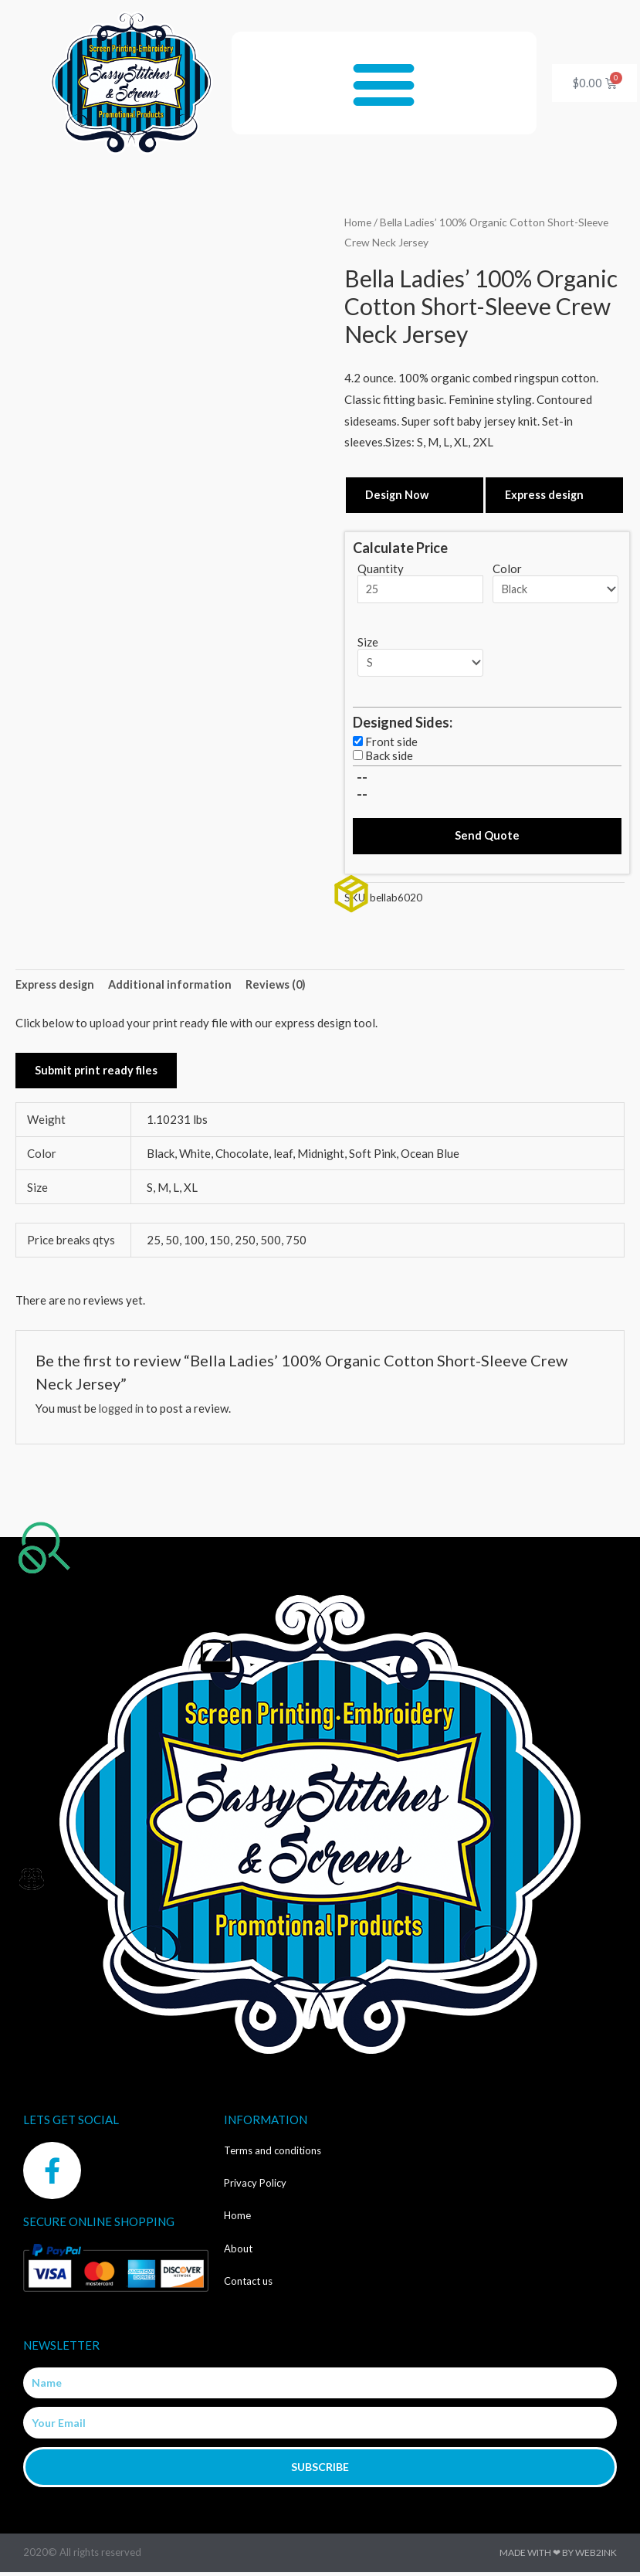 The image size is (640, 2576). I want to click on toggle bottom panel visibility, so click(216, 1656).